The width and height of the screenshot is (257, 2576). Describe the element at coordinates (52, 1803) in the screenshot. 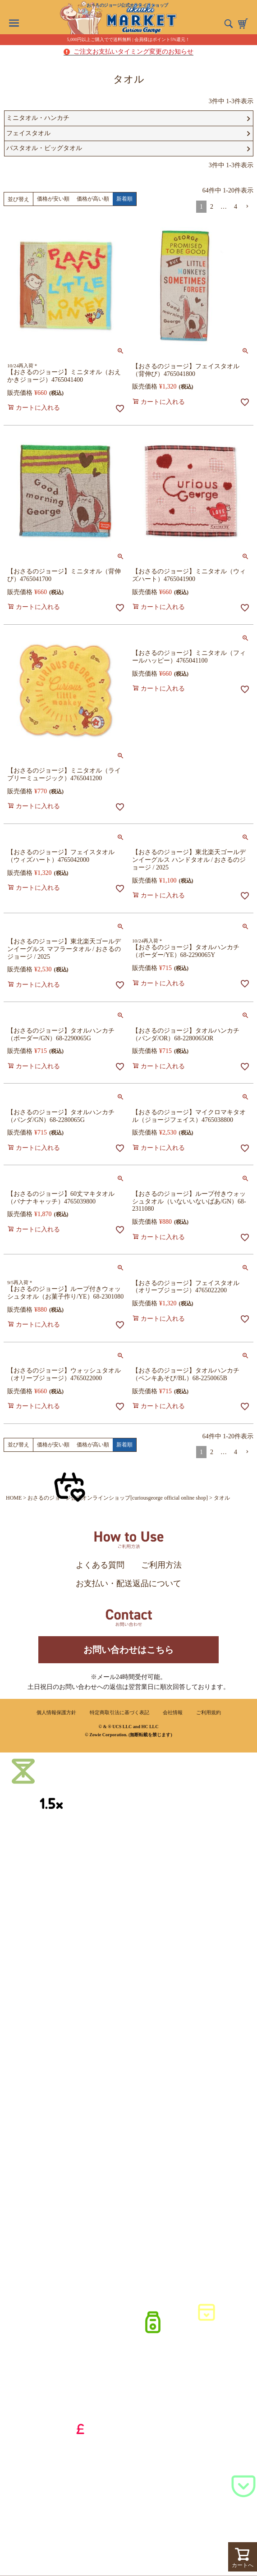

I see `set playback speed to 1.5x` at that location.